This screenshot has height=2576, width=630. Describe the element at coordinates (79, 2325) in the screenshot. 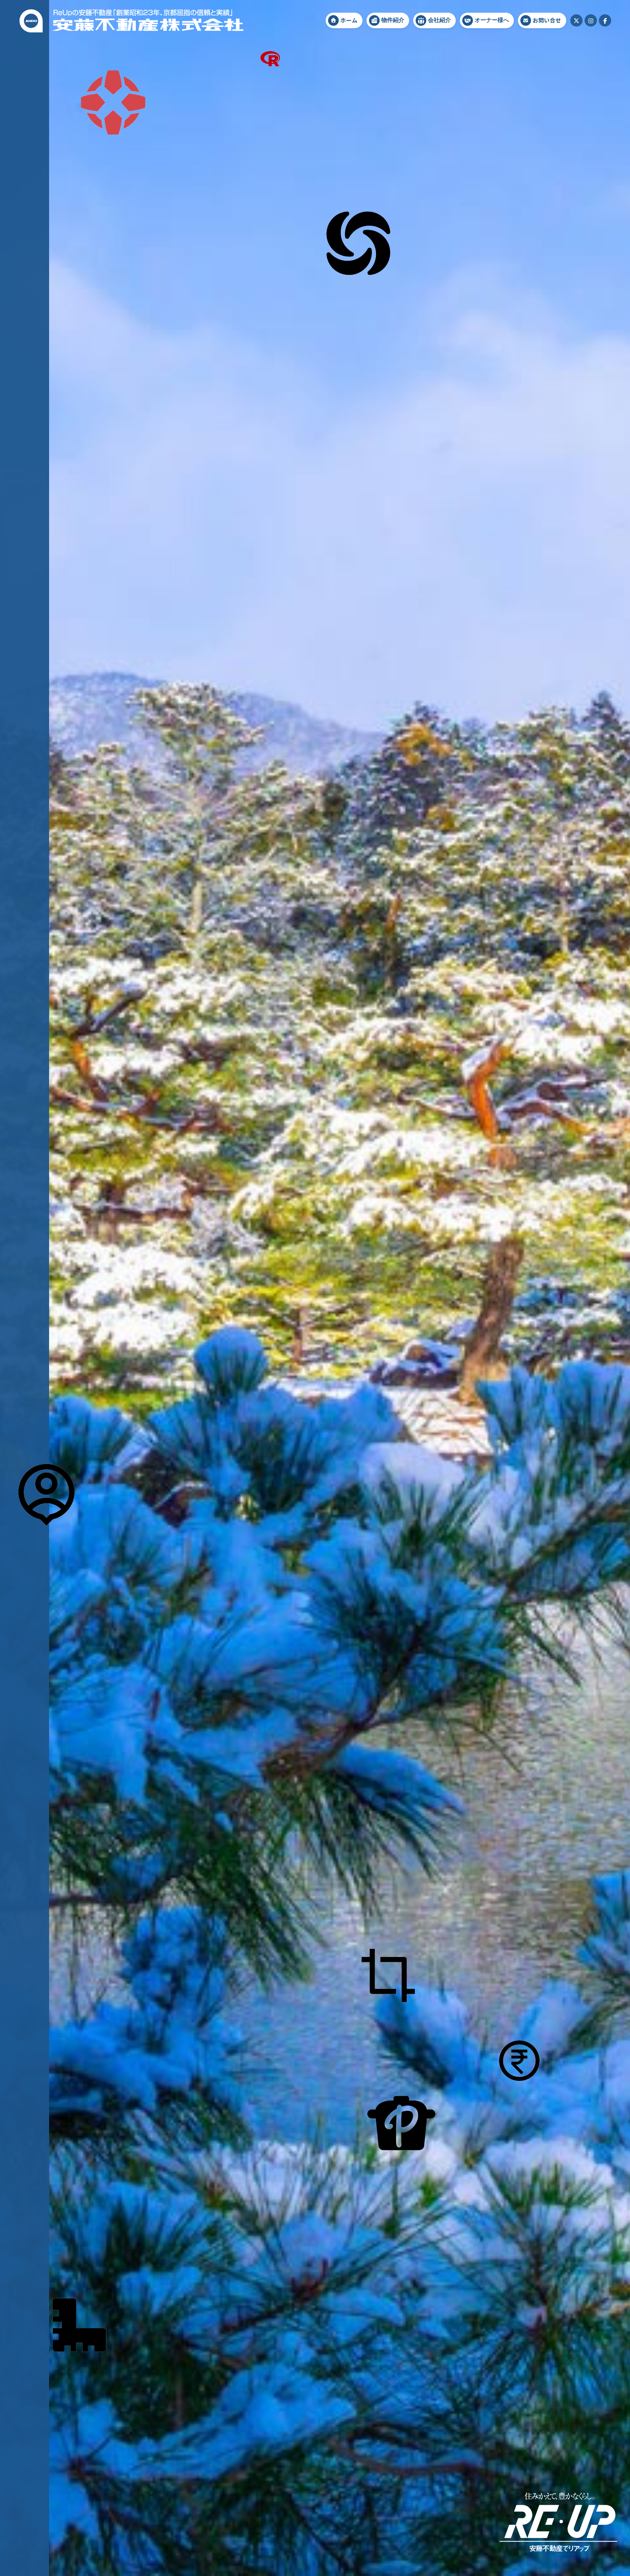

I see `access measurement or ruler tool` at that location.